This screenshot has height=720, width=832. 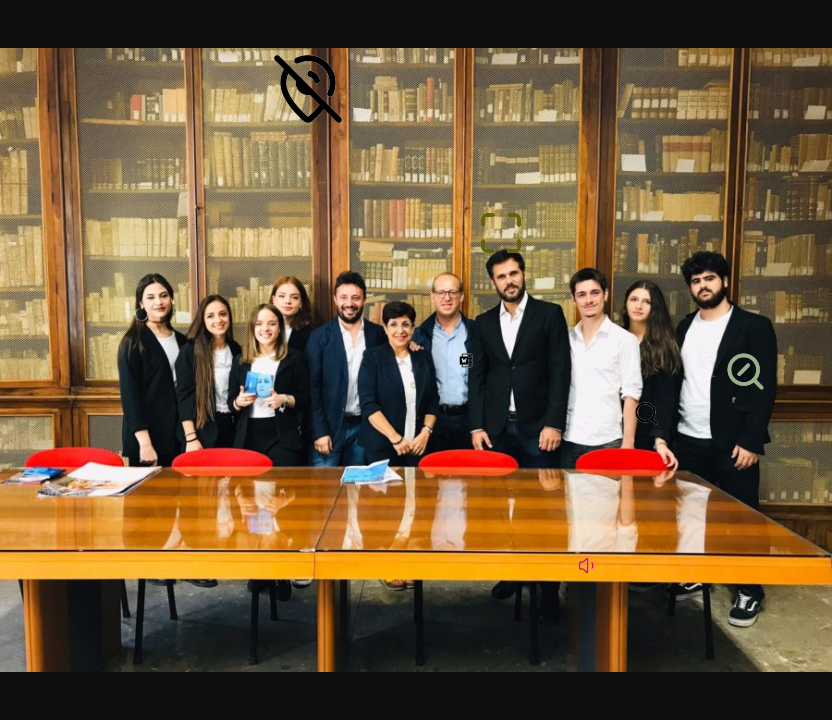 I want to click on open Microsoft Word, so click(x=466, y=360).